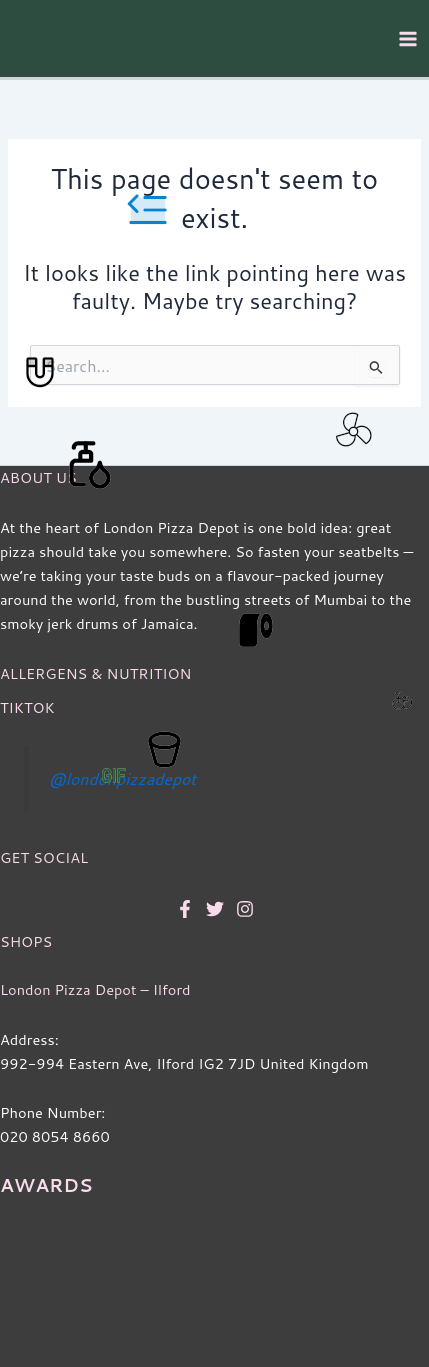  I want to click on fill tool for painting or coloring areas, so click(164, 749).